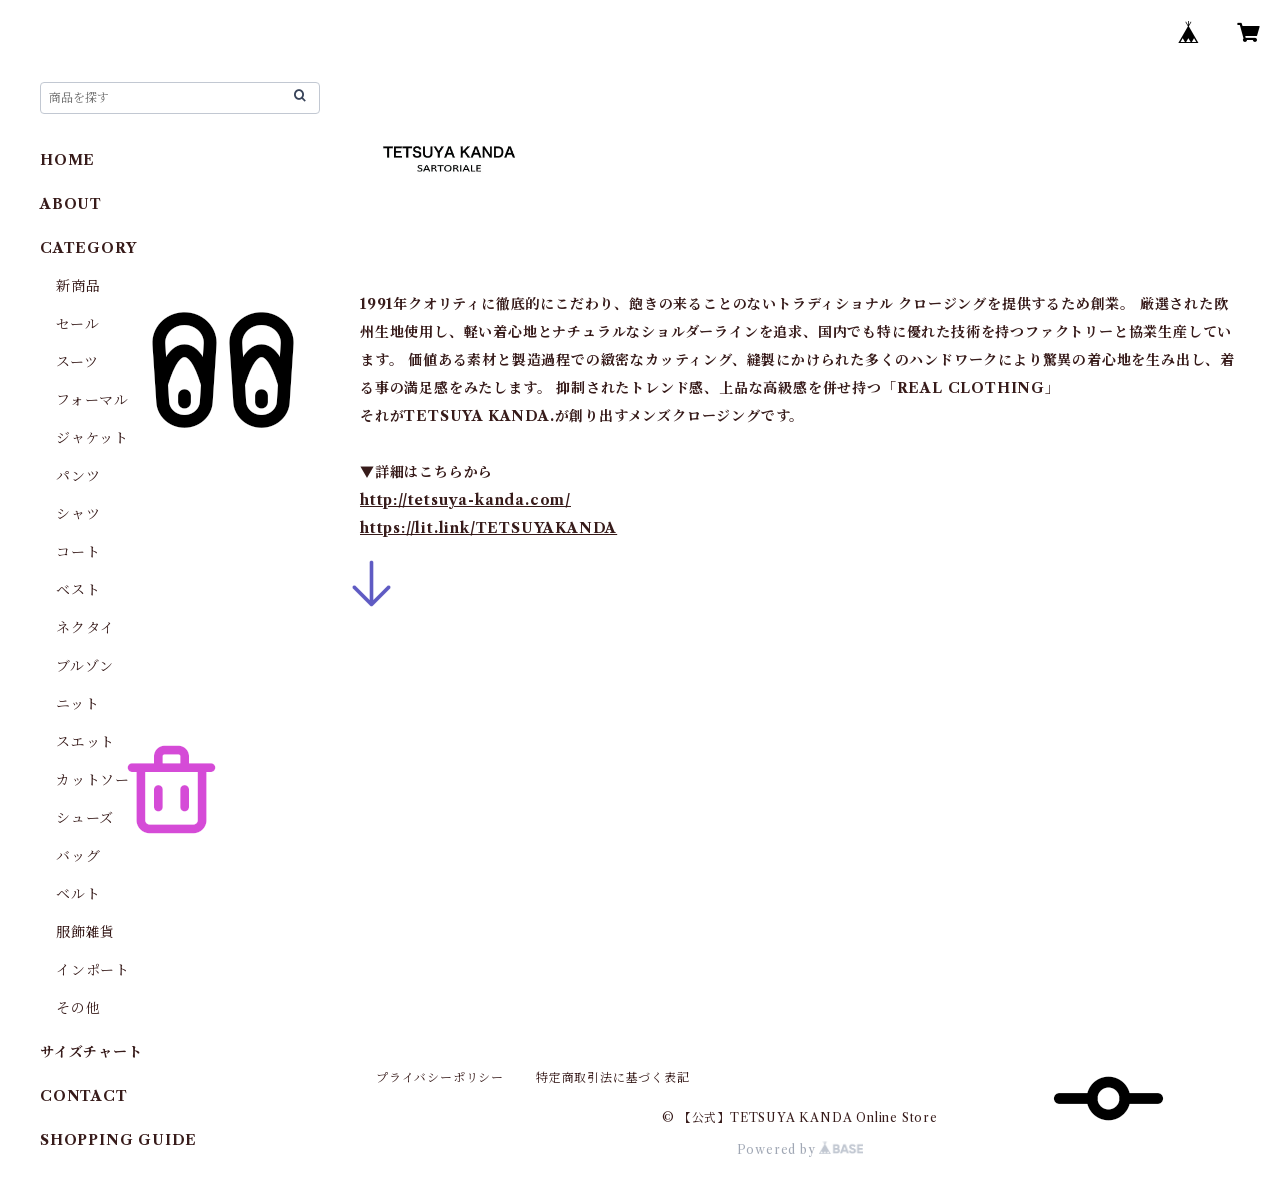 The image size is (1280, 1186). I want to click on delete selected item, so click(171, 789).